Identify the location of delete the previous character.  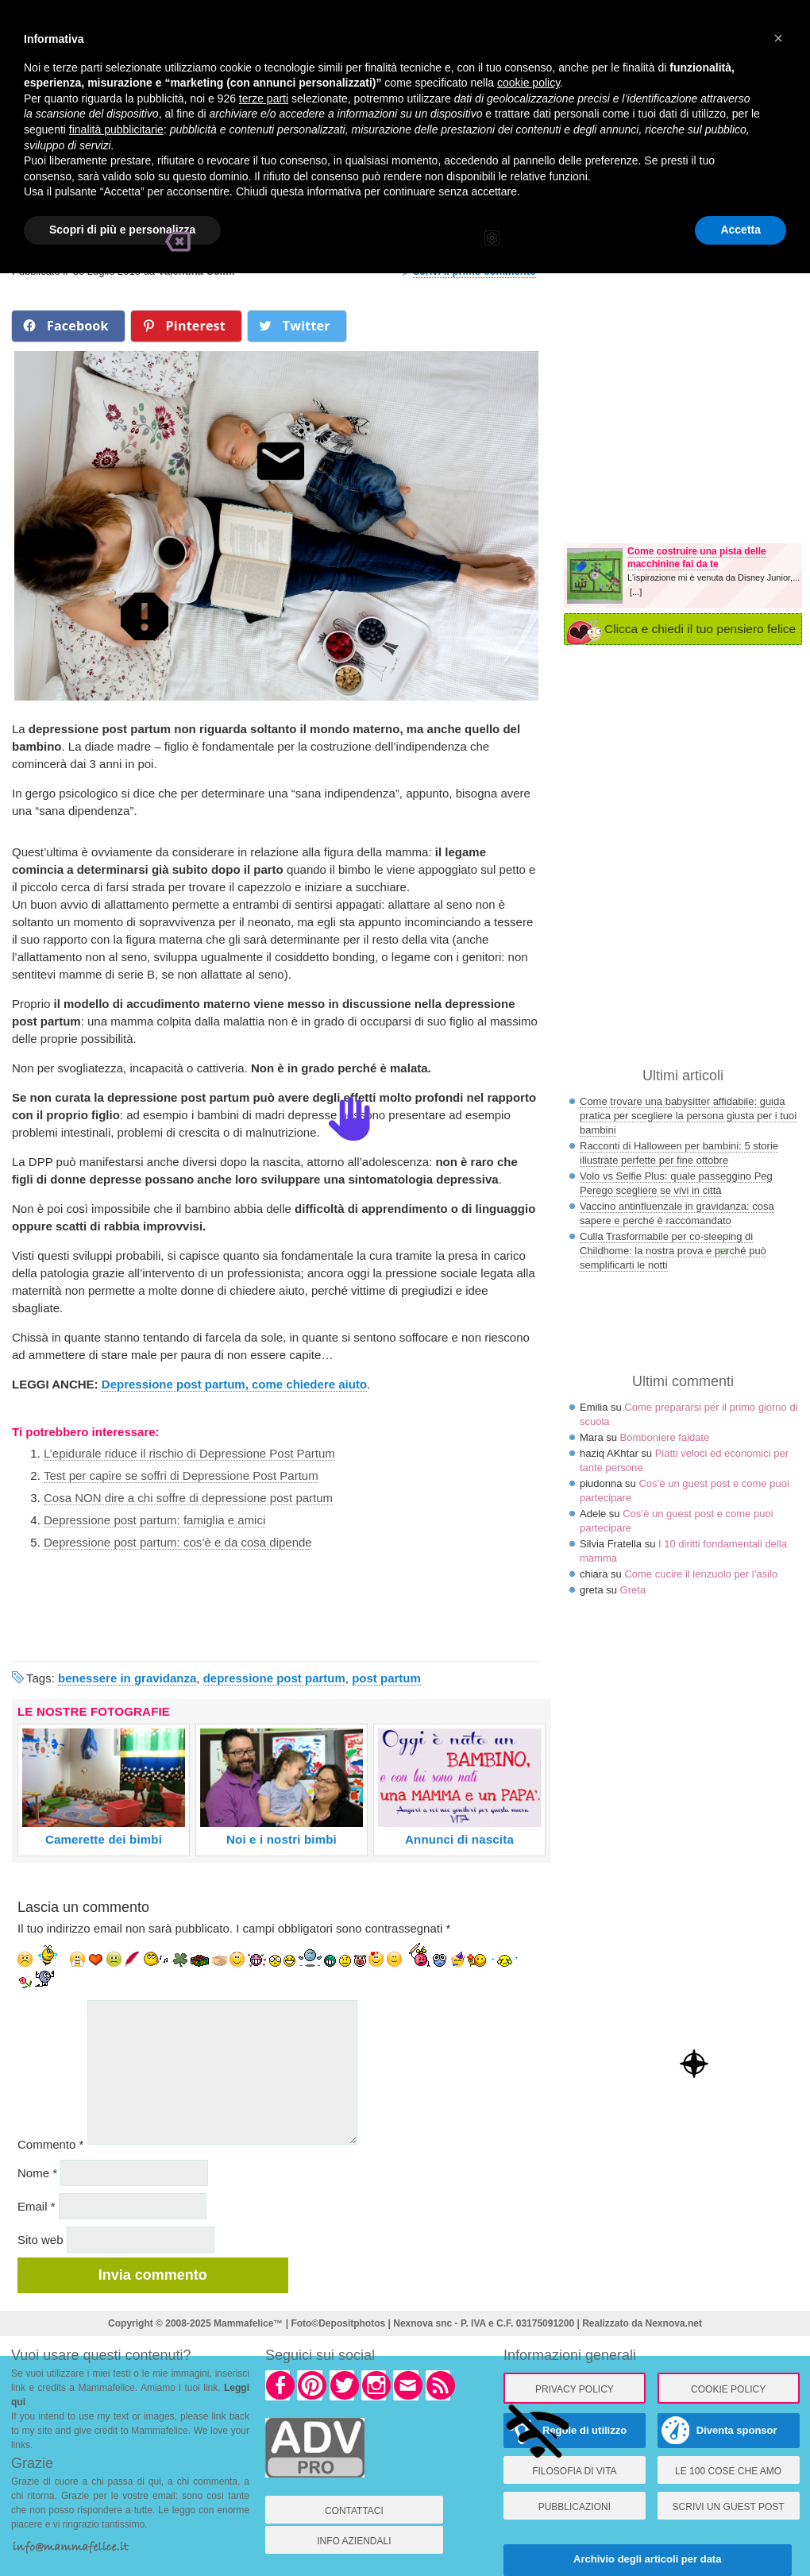
(179, 241).